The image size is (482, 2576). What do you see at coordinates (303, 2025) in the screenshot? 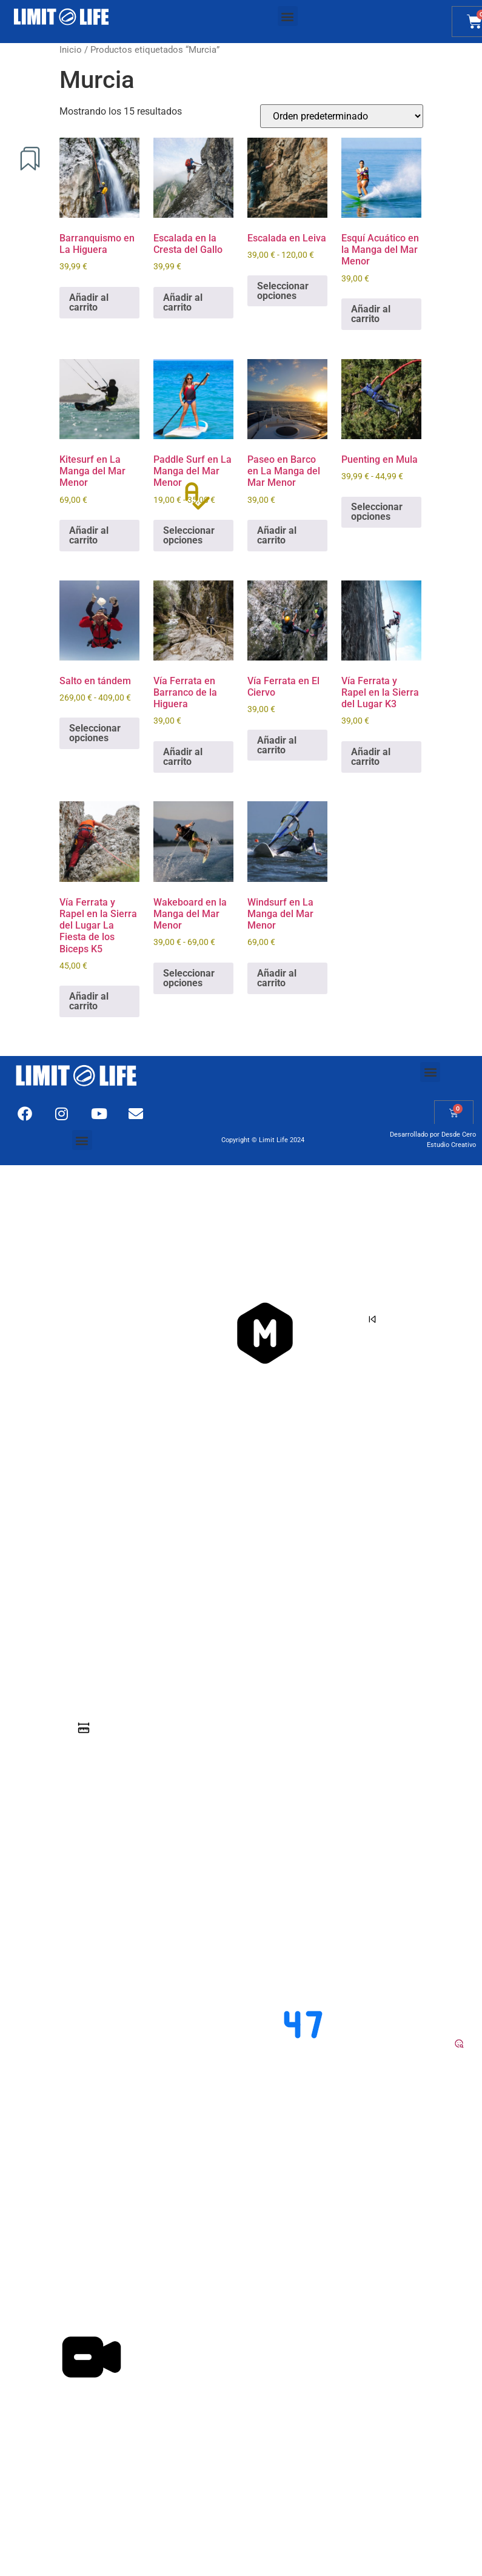
I see `indicates item number 47 in a list or sequence` at bounding box center [303, 2025].